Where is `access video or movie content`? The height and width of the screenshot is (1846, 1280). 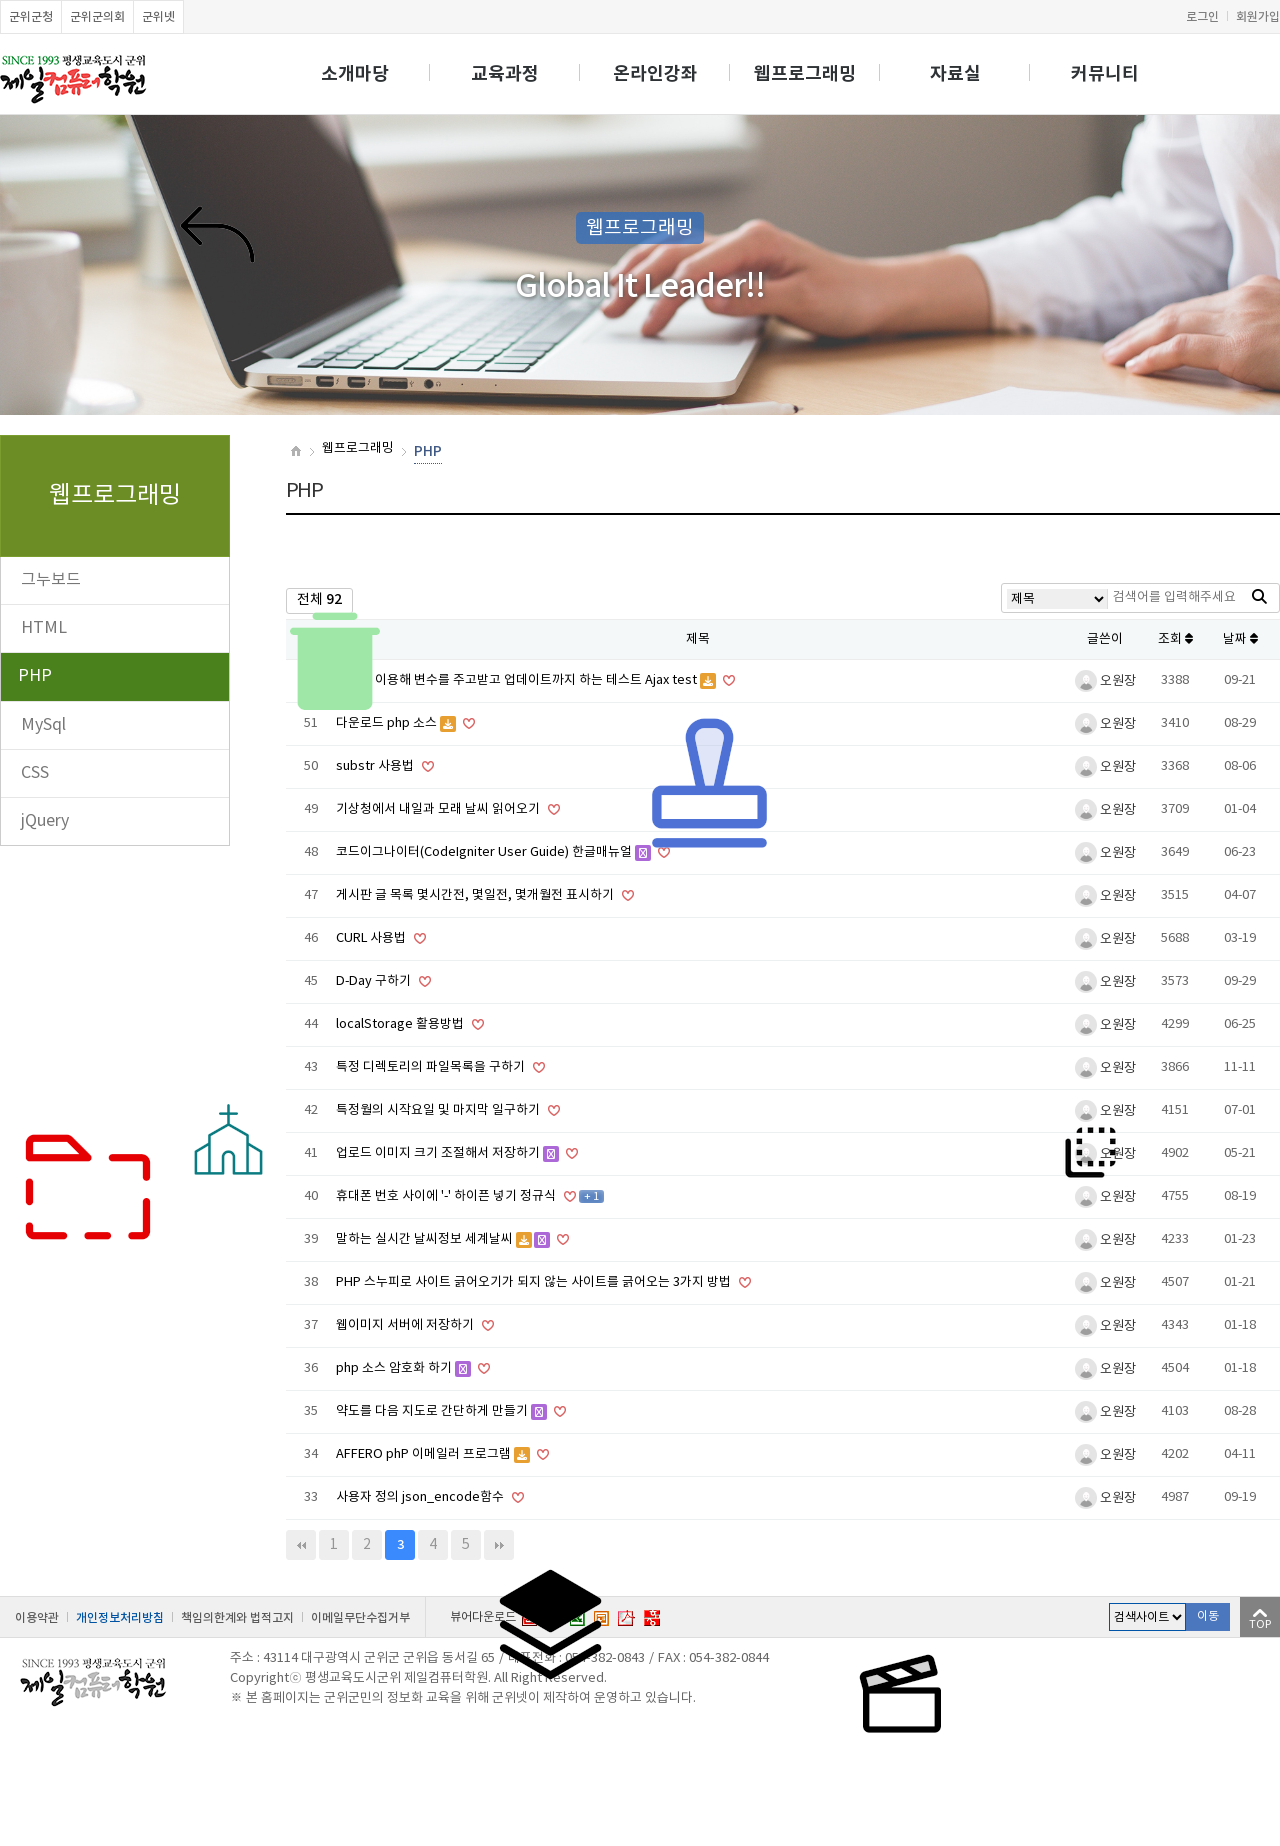 access video or movie content is located at coordinates (902, 1697).